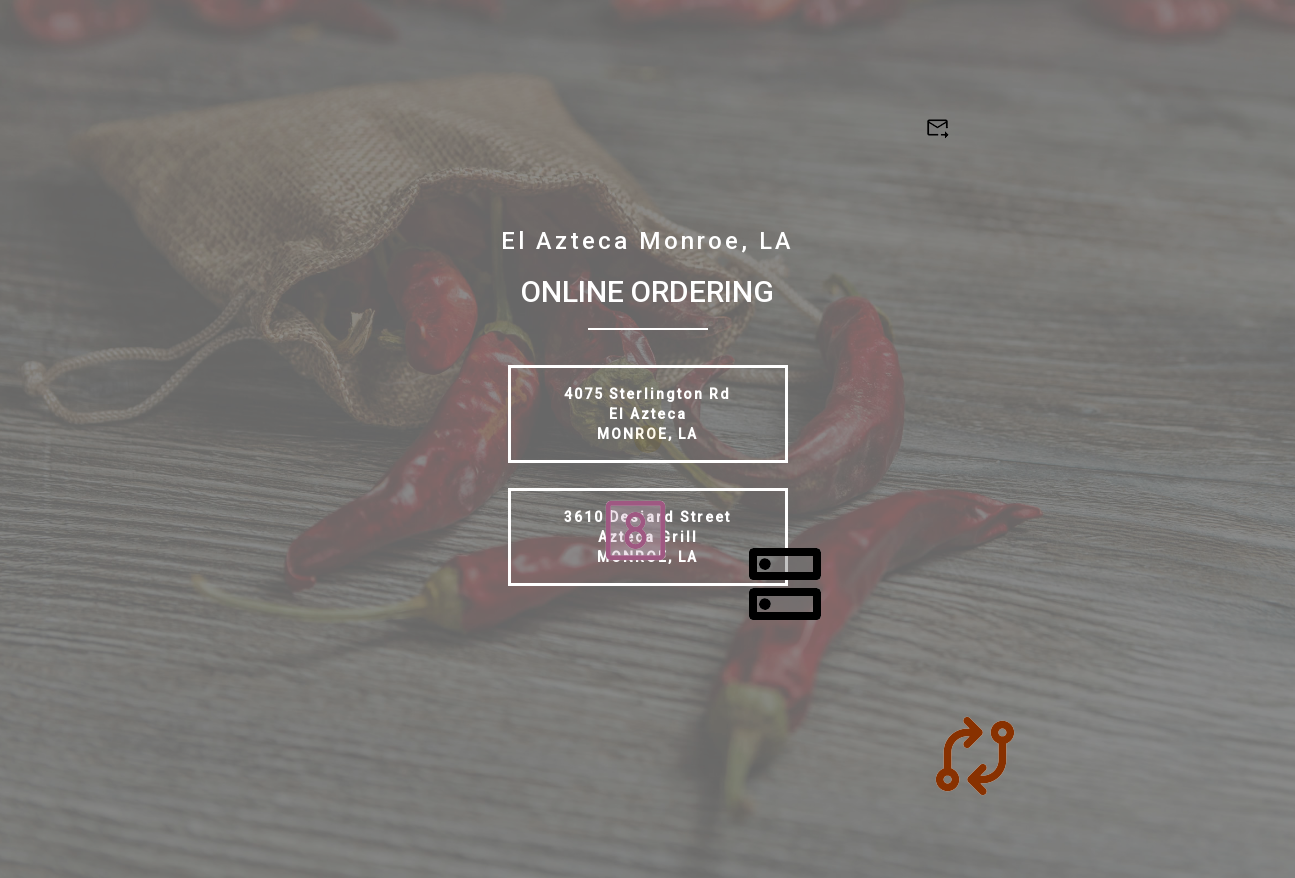 The width and height of the screenshot is (1295, 878). What do you see at coordinates (937, 127) in the screenshot?
I see `forward an email to another recipient` at bounding box center [937, 127].